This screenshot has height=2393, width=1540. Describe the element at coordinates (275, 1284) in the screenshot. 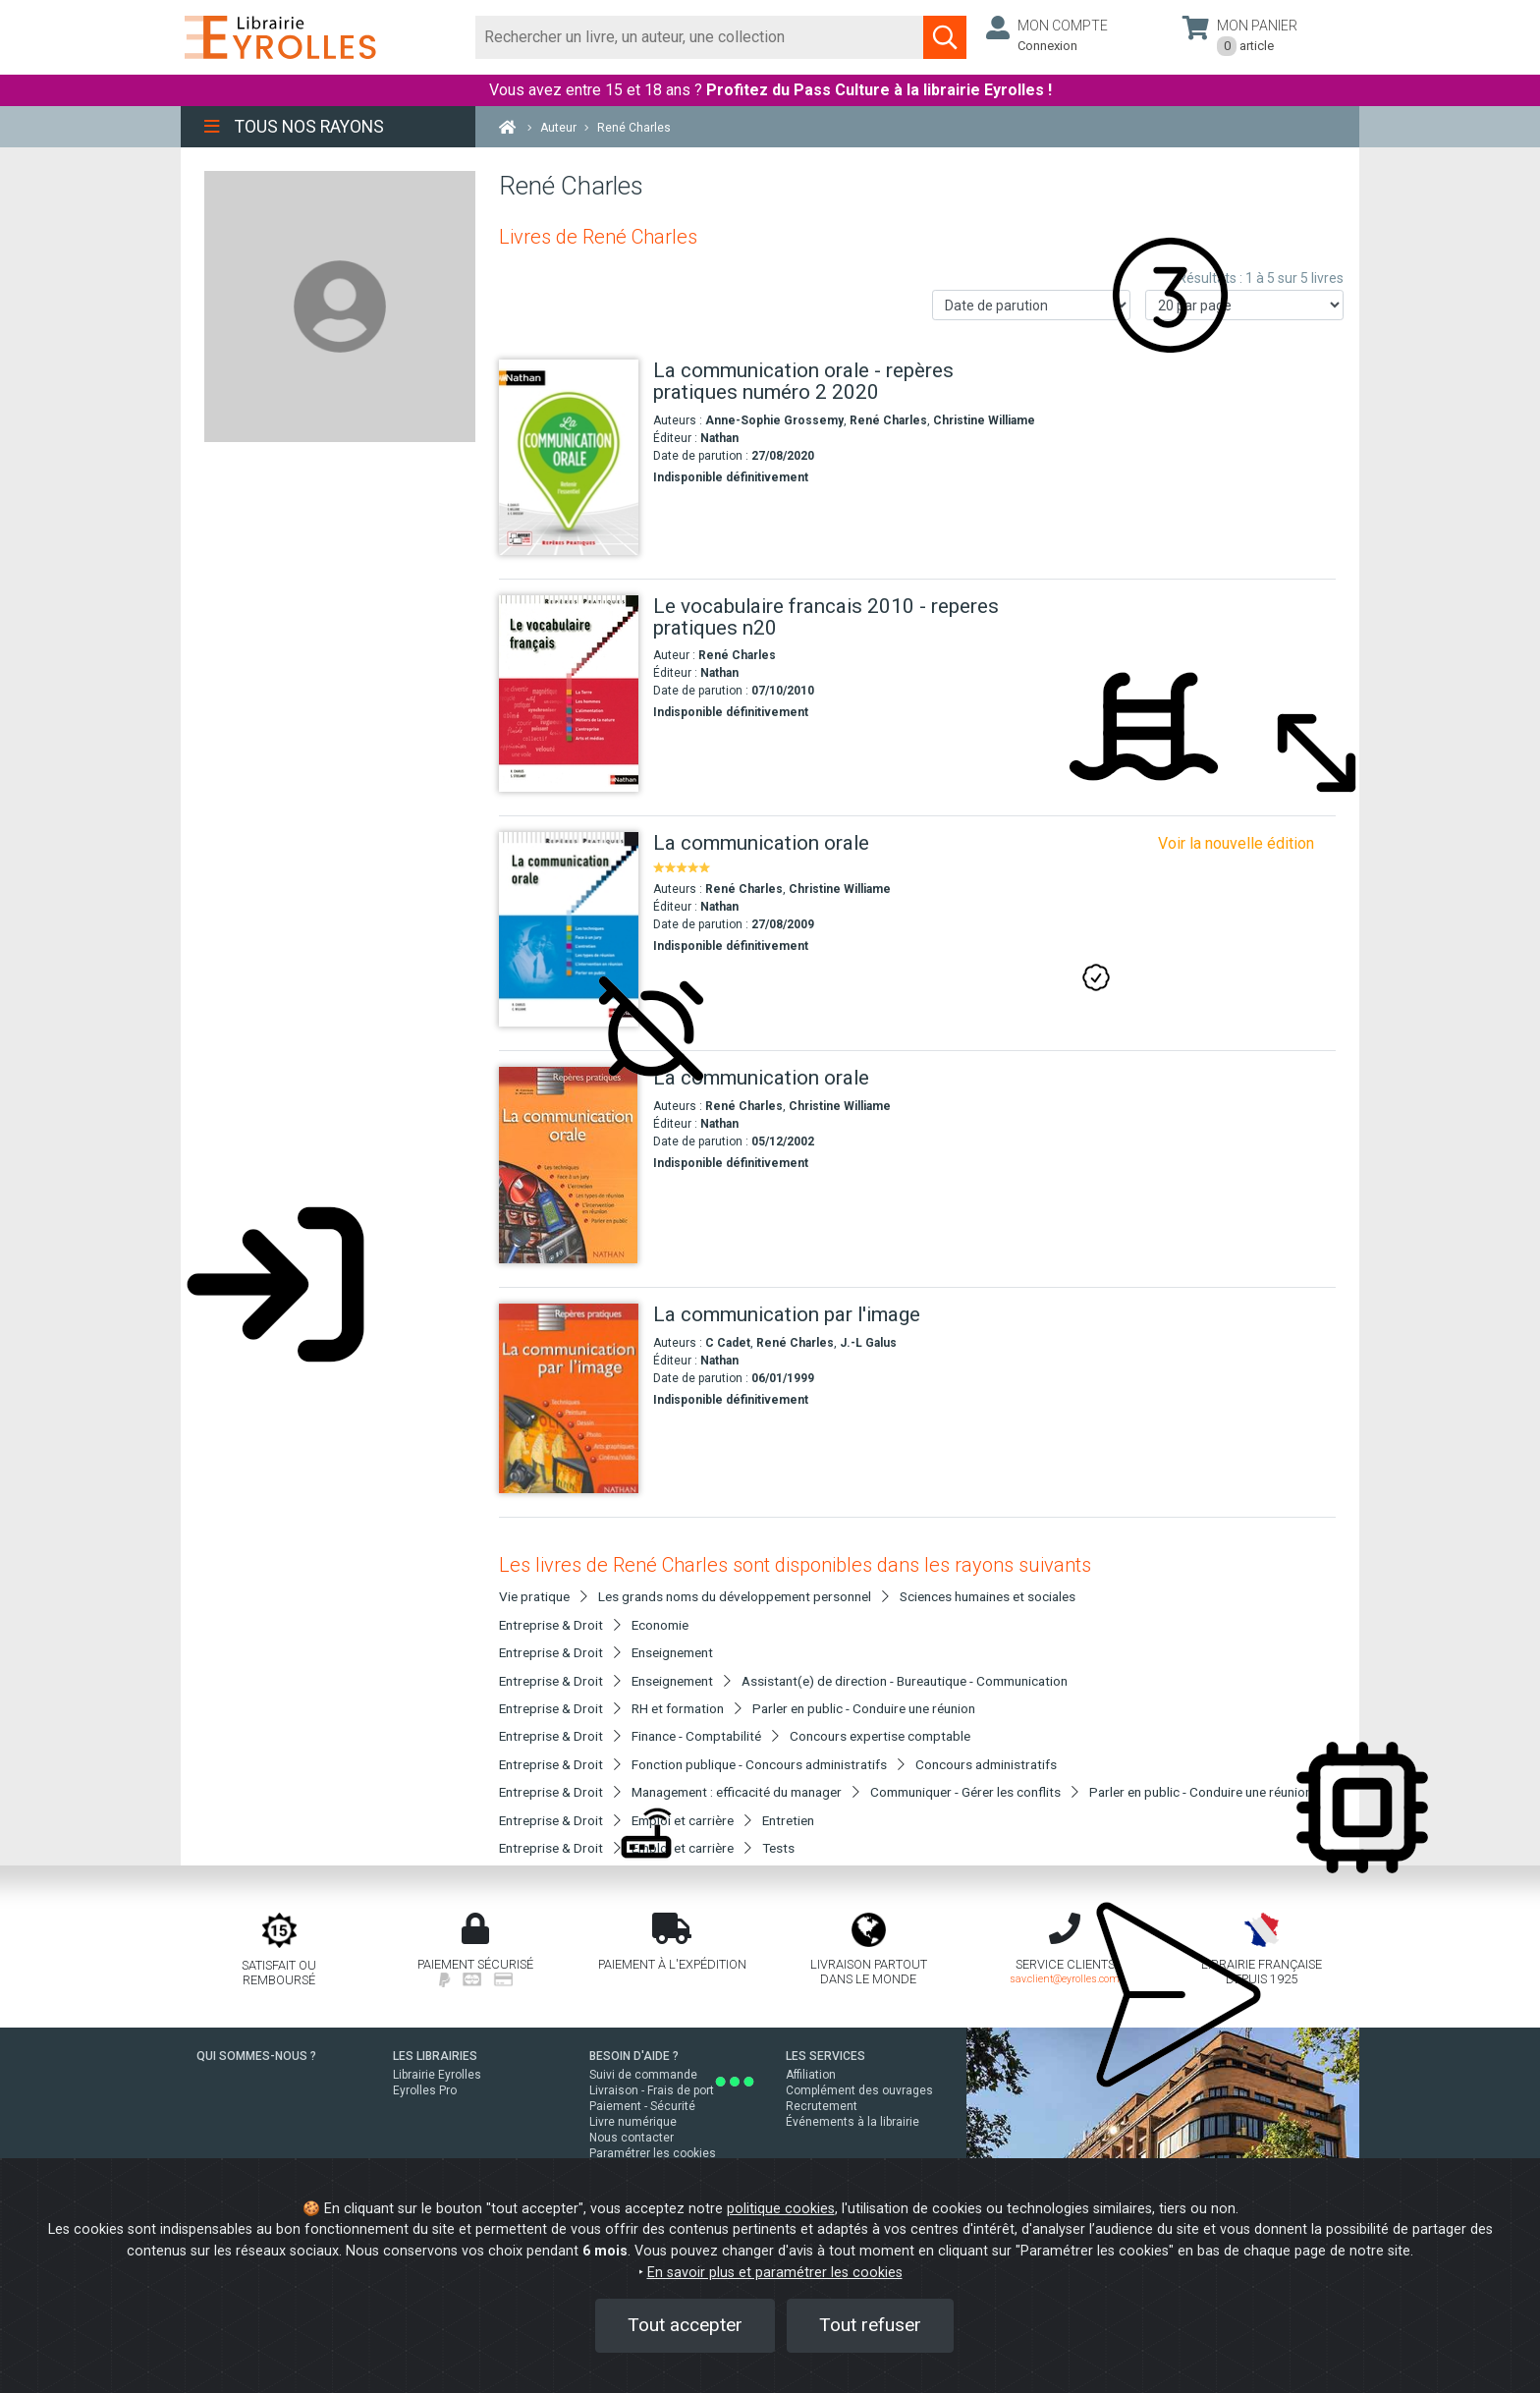

I see `sign in to your account` at that location.